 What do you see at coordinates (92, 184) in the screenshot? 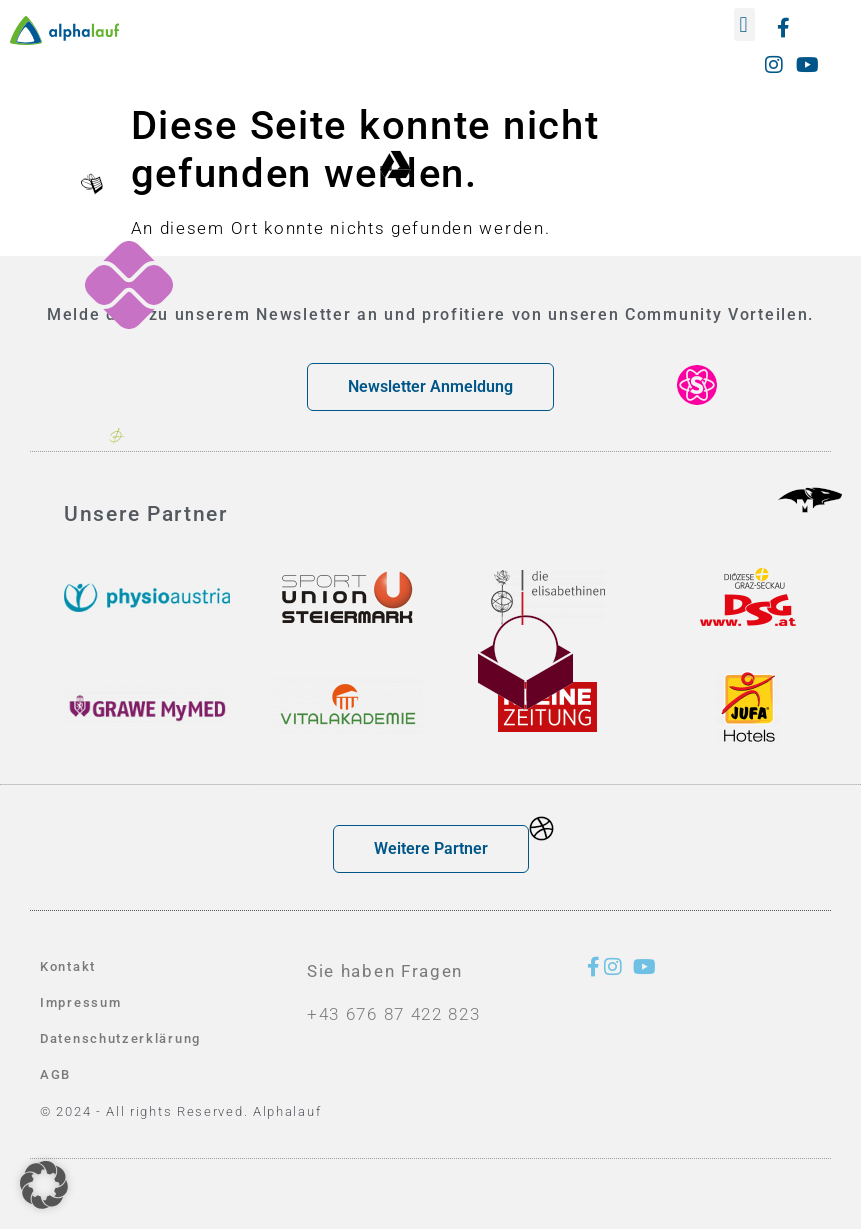
I see `taxbuzz company logo` at bounding box center [92, 184].